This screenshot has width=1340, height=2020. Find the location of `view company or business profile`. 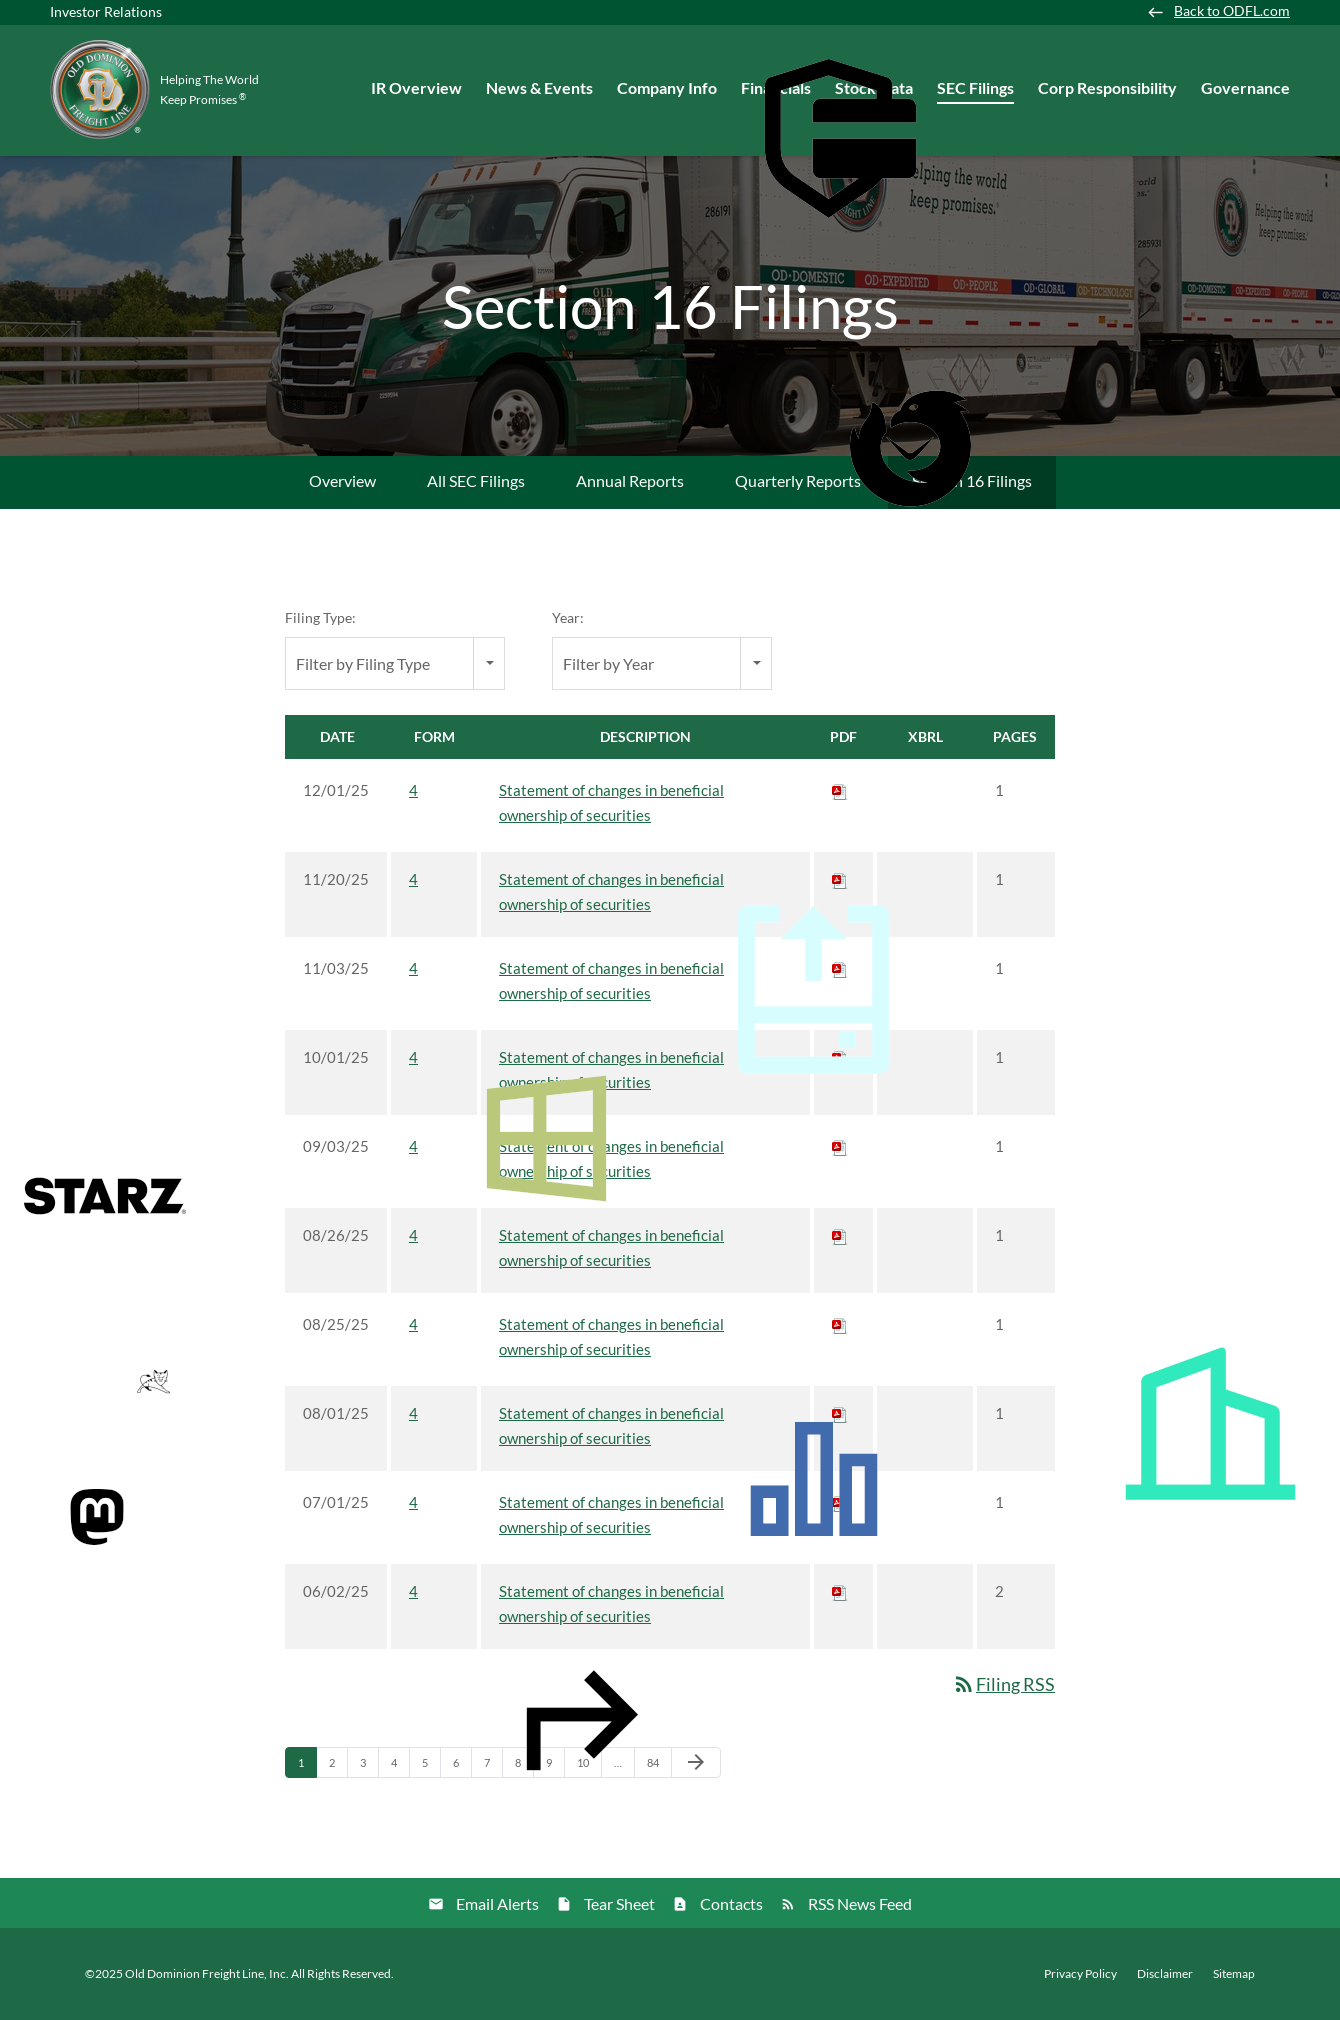

view company or business profile is located at coordinates (1210, 1430).